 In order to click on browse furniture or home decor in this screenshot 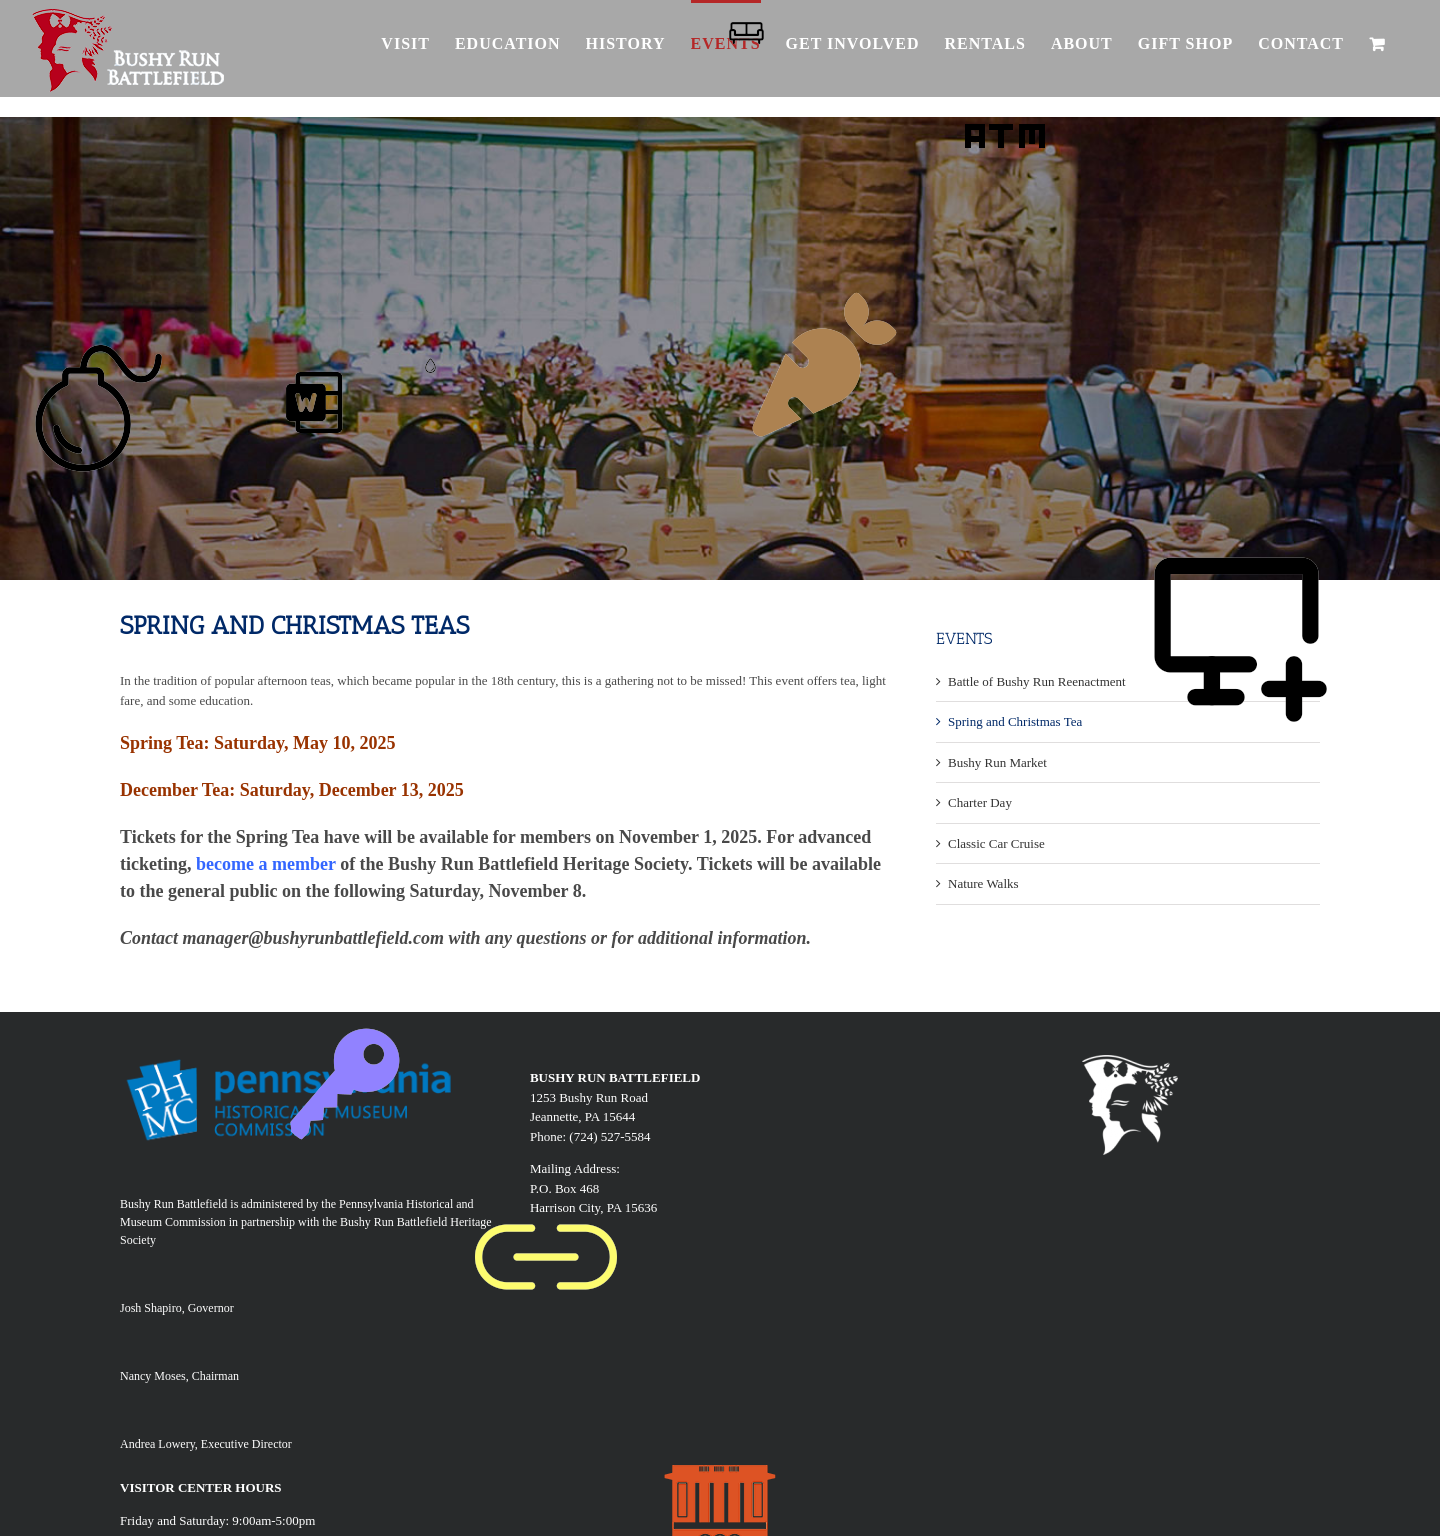, I will do `click(746, 32)`.